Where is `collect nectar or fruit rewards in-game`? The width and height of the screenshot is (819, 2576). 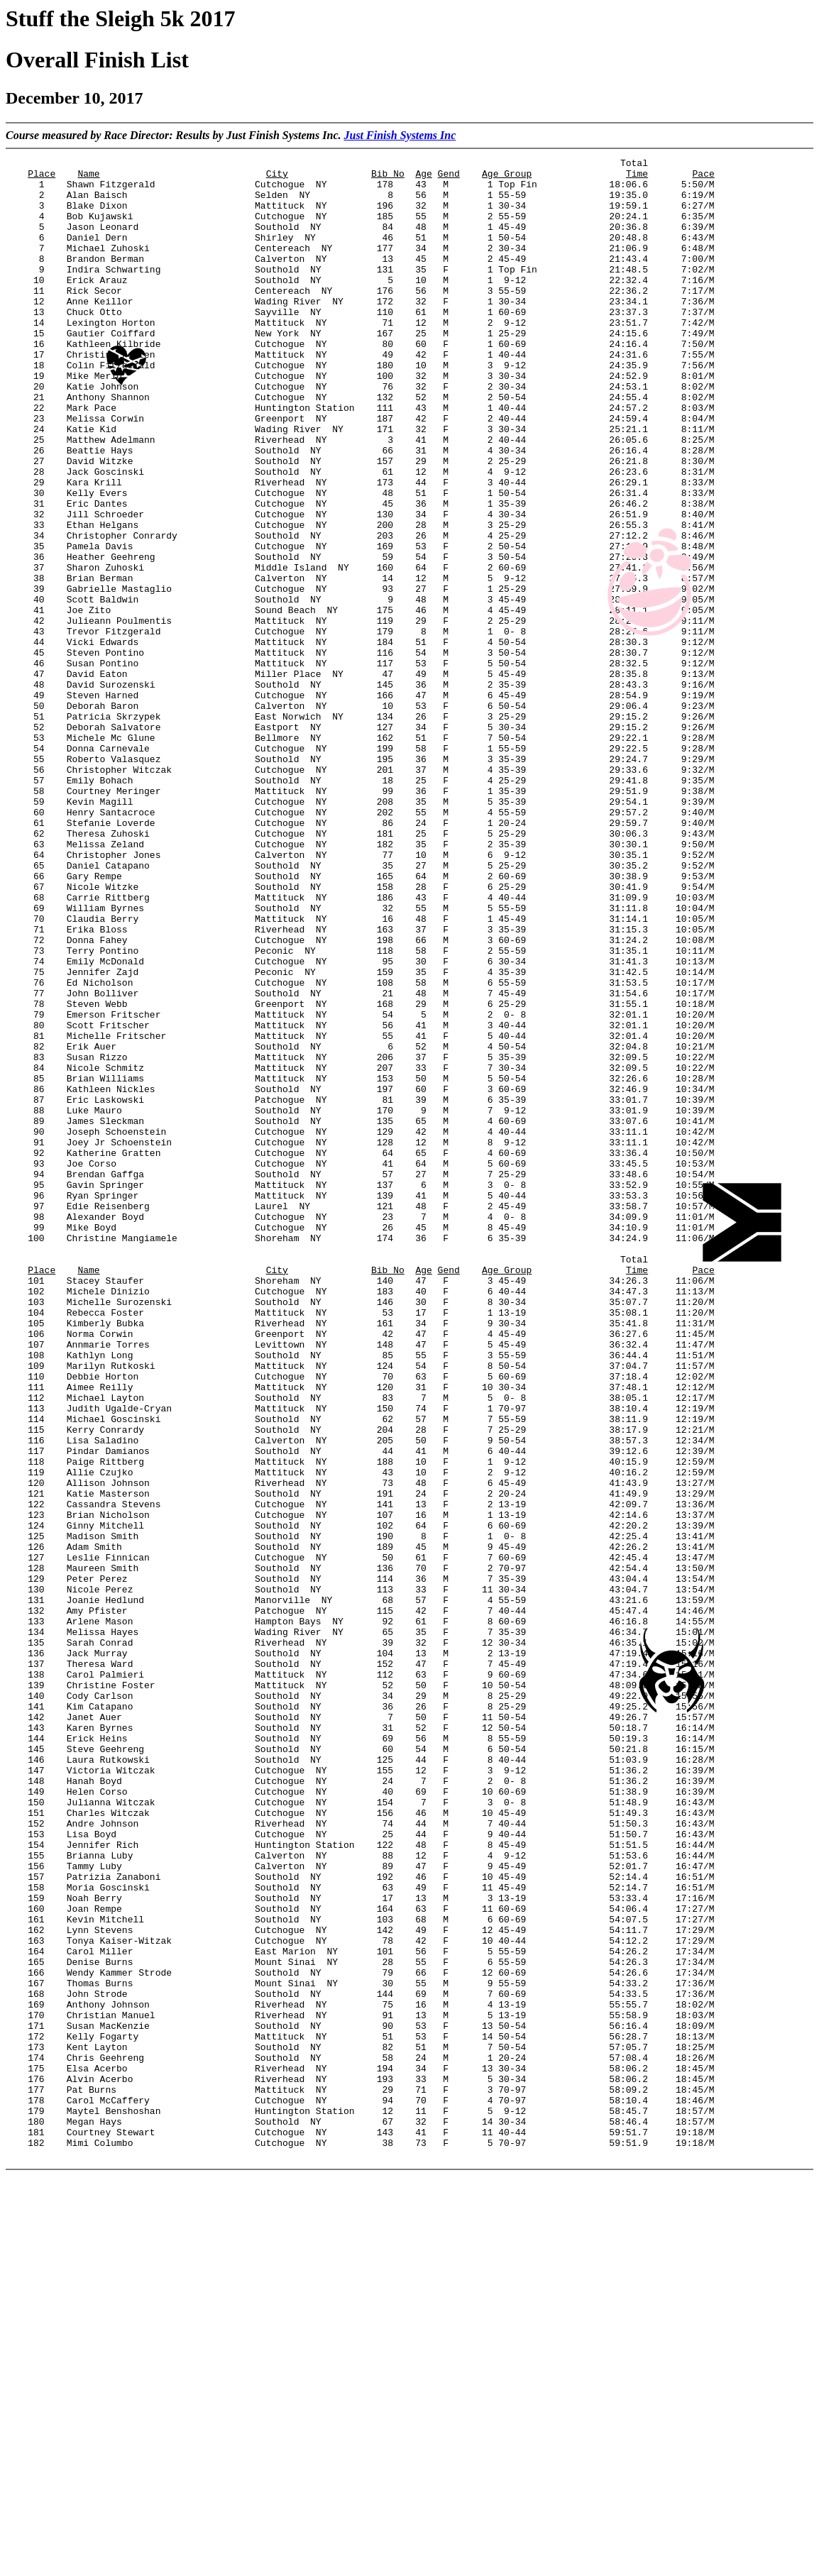 collect nectar or fruit rewards in-game is located at coordinates (649, 582).